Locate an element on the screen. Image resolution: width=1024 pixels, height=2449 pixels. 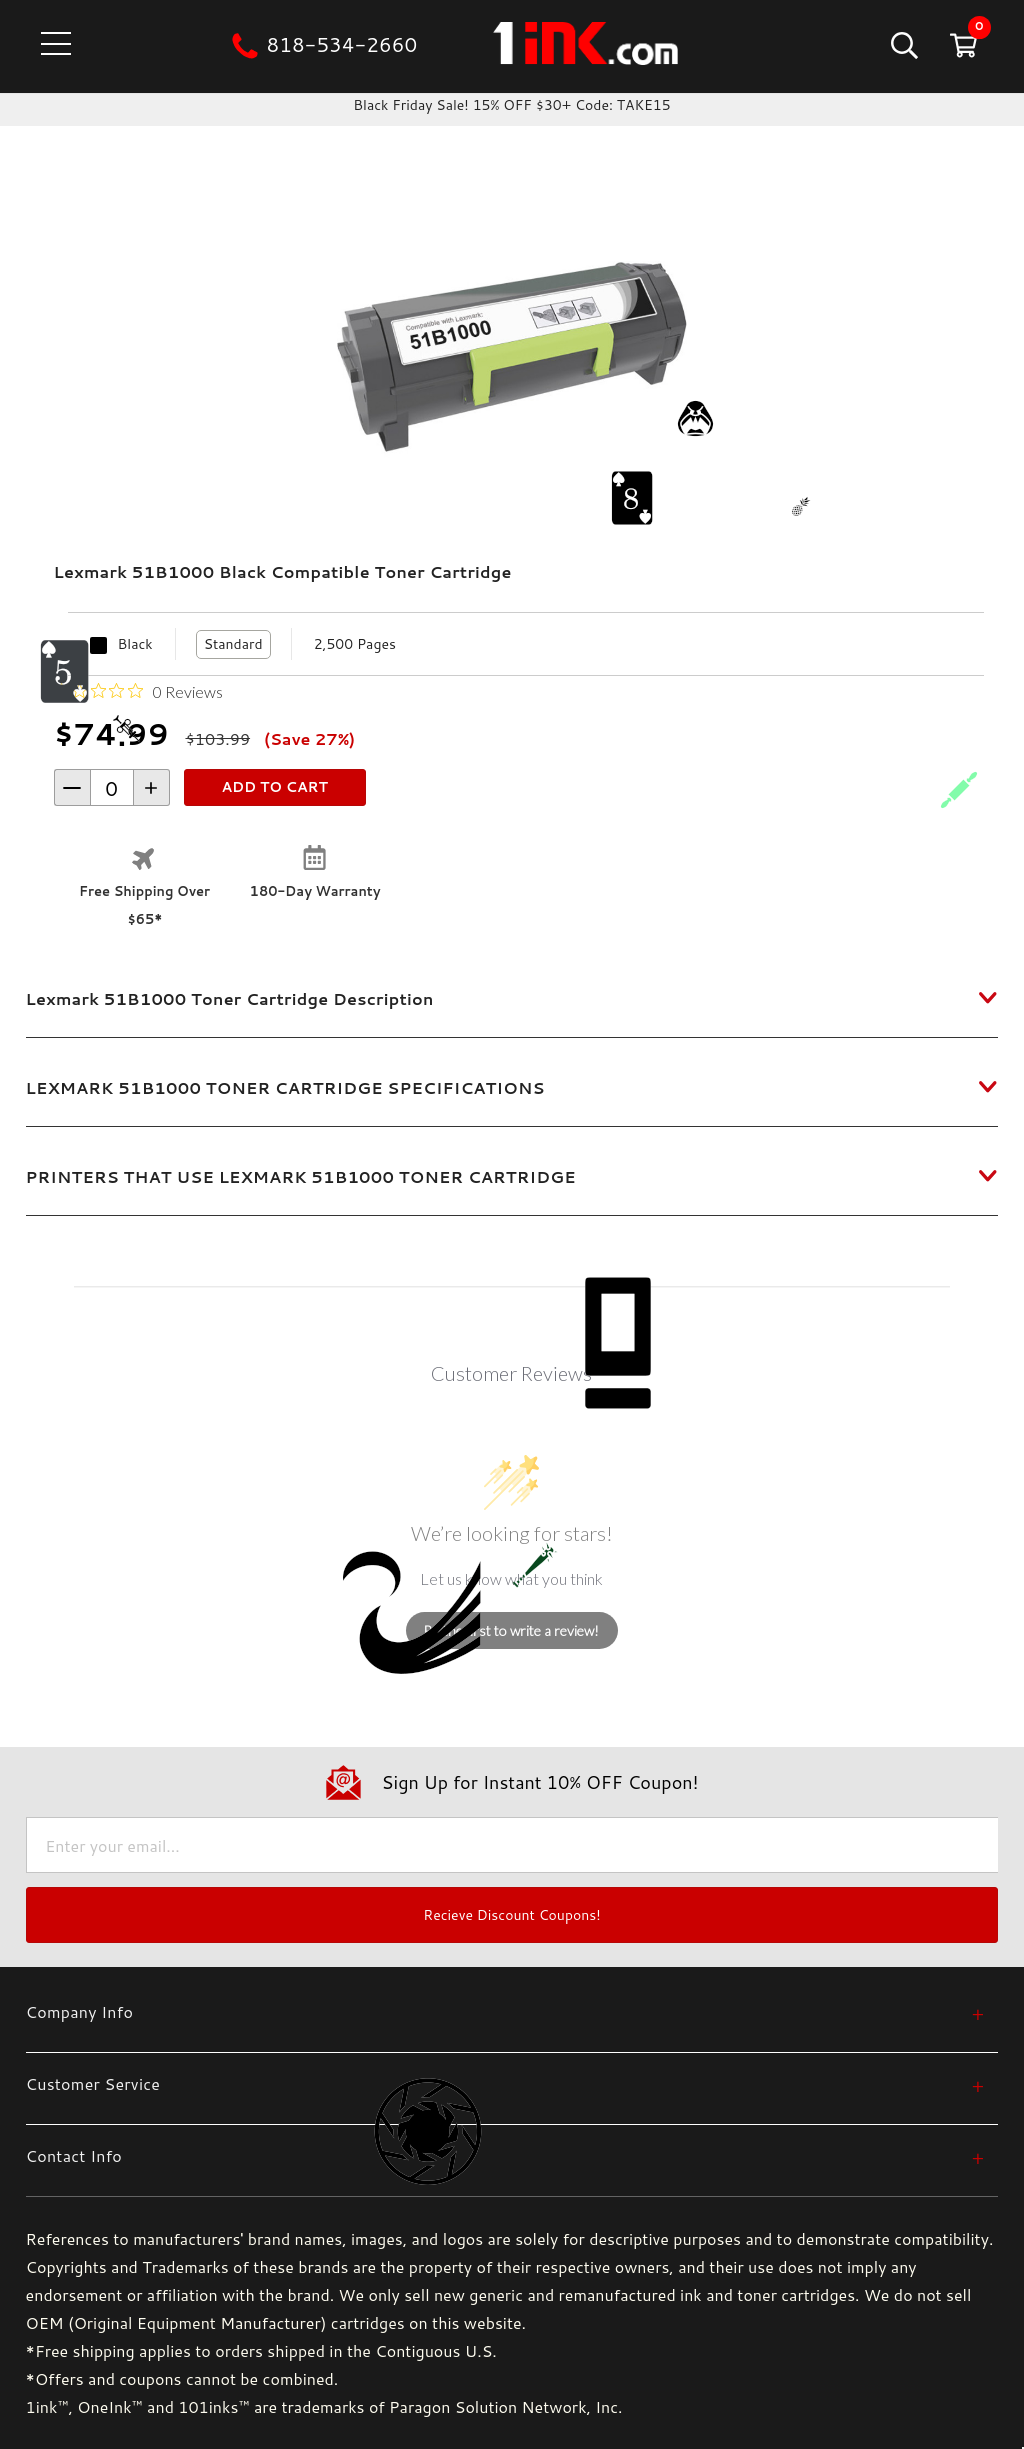
access medical or health settings is located at coordinates (126, 728).